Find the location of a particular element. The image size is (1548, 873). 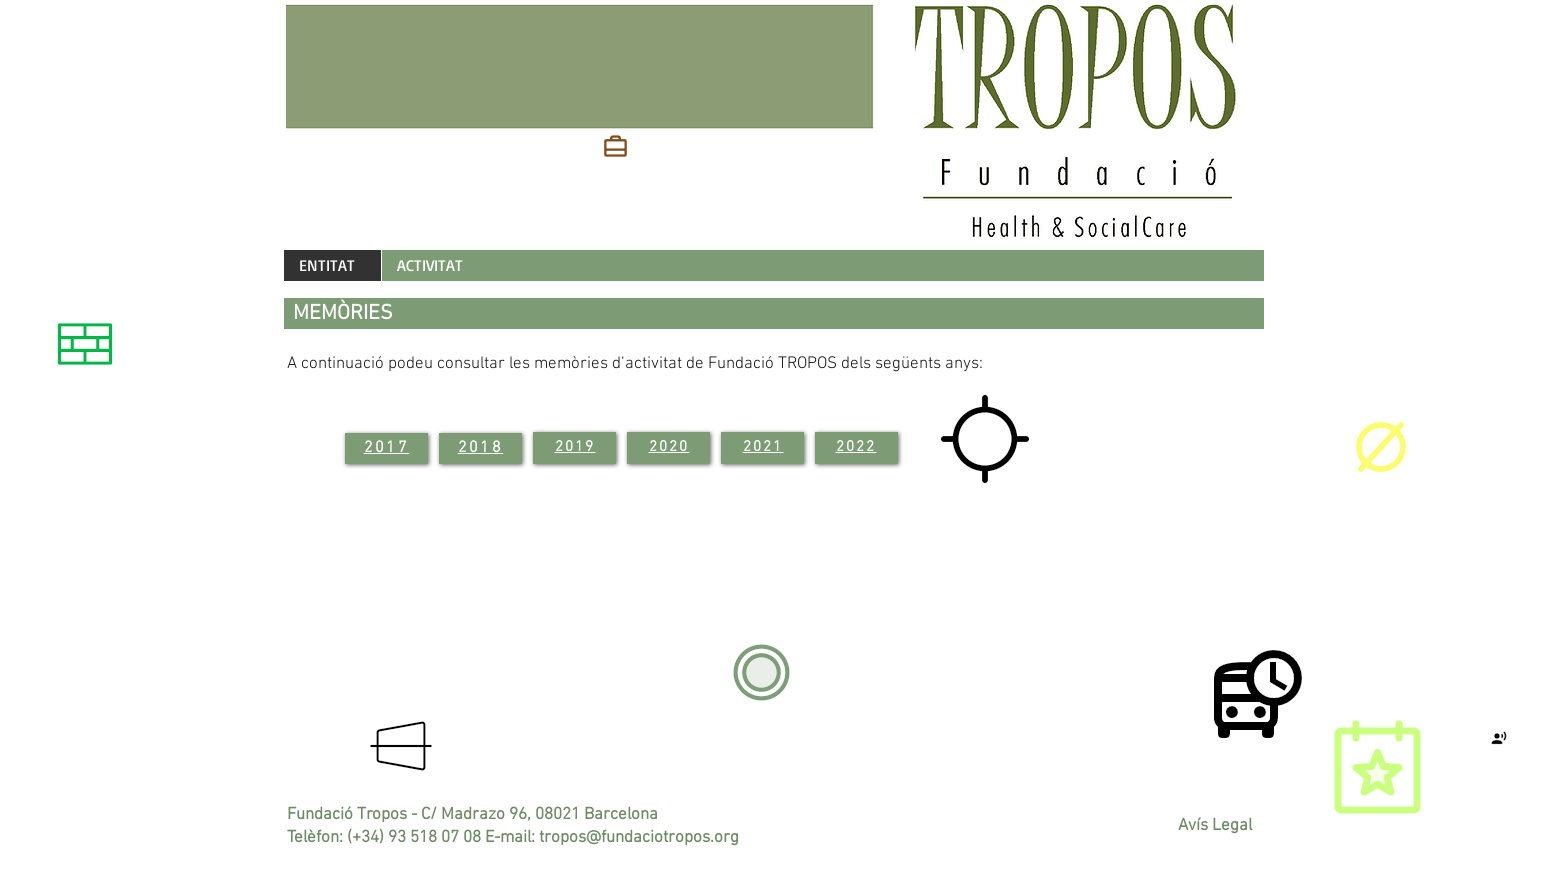

view bus or transit departure times is located at coordinates (1258, 694).